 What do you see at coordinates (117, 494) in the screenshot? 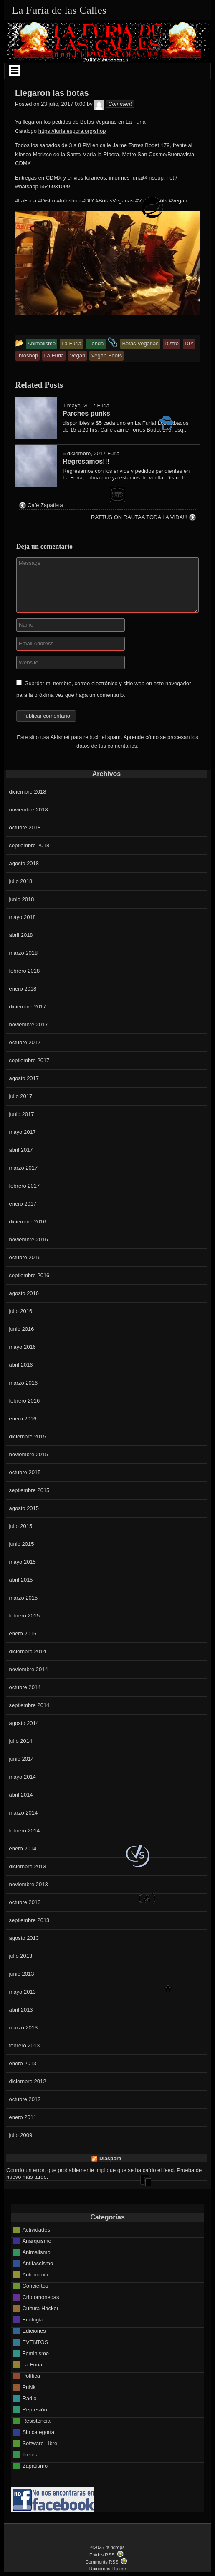
I see `open the Hungry Jack's app` at bounding box center [117, 494].